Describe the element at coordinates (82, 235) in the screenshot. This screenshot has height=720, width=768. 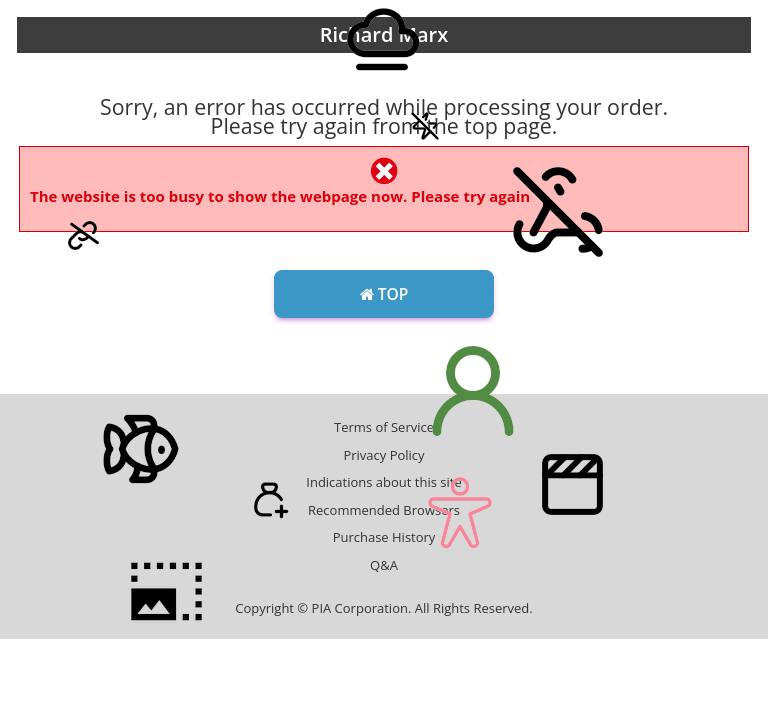
I see `remove or break a hyperlink` at that location.